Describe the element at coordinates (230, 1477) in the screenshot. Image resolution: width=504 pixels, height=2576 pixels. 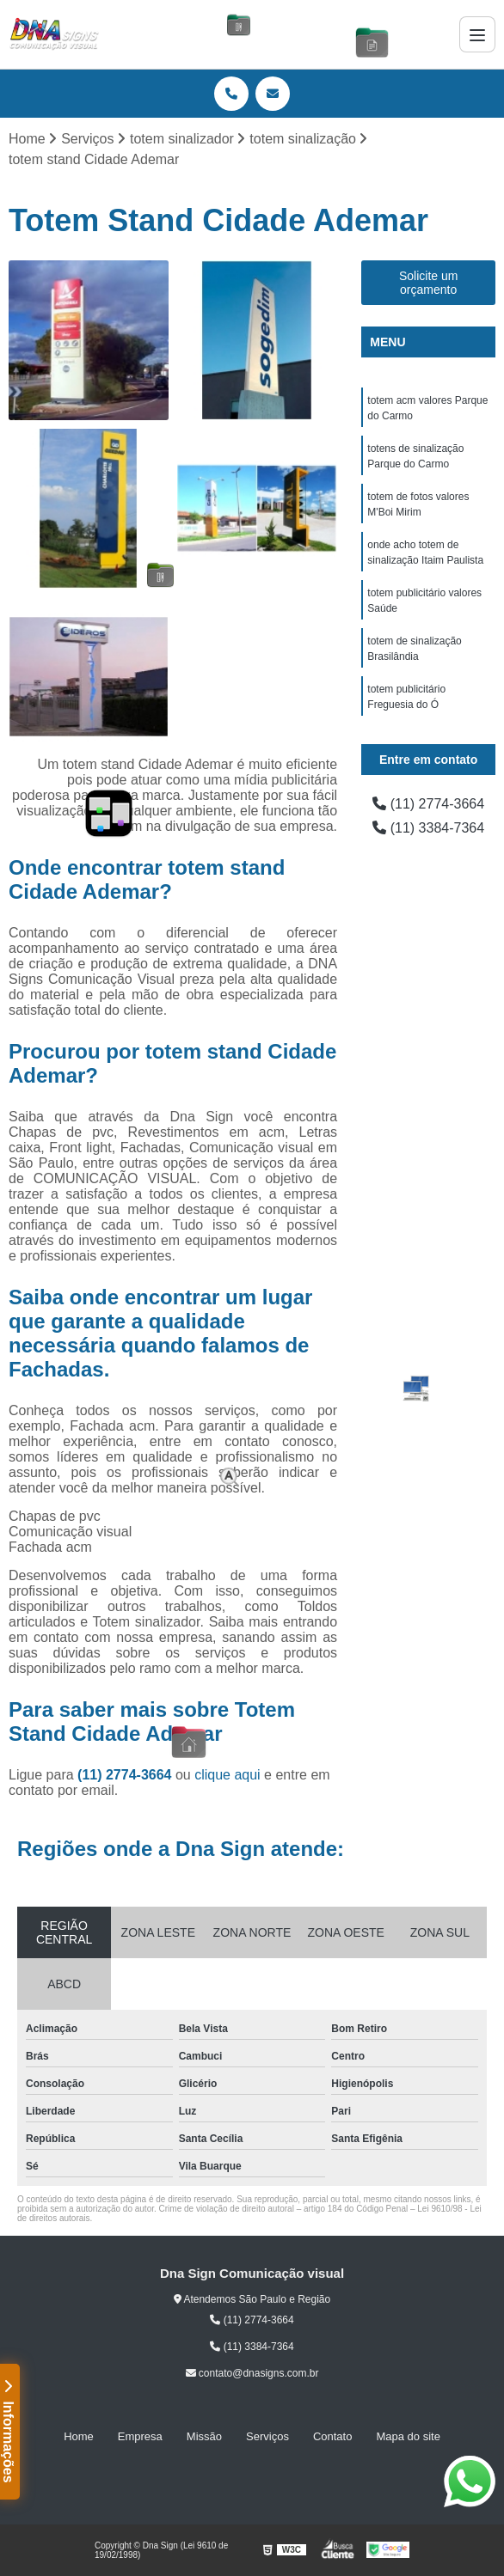
I see `search within the current project` at that location.